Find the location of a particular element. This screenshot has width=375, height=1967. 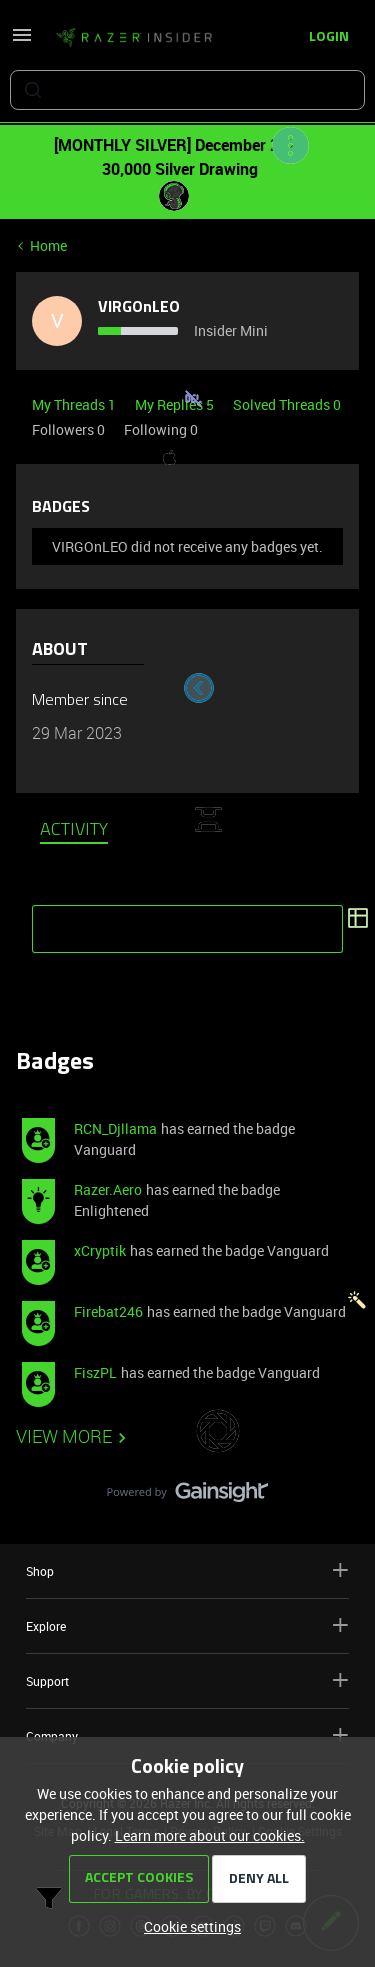

apply auto-enhance or magic adjustments is located at coordinates (357, 1300).